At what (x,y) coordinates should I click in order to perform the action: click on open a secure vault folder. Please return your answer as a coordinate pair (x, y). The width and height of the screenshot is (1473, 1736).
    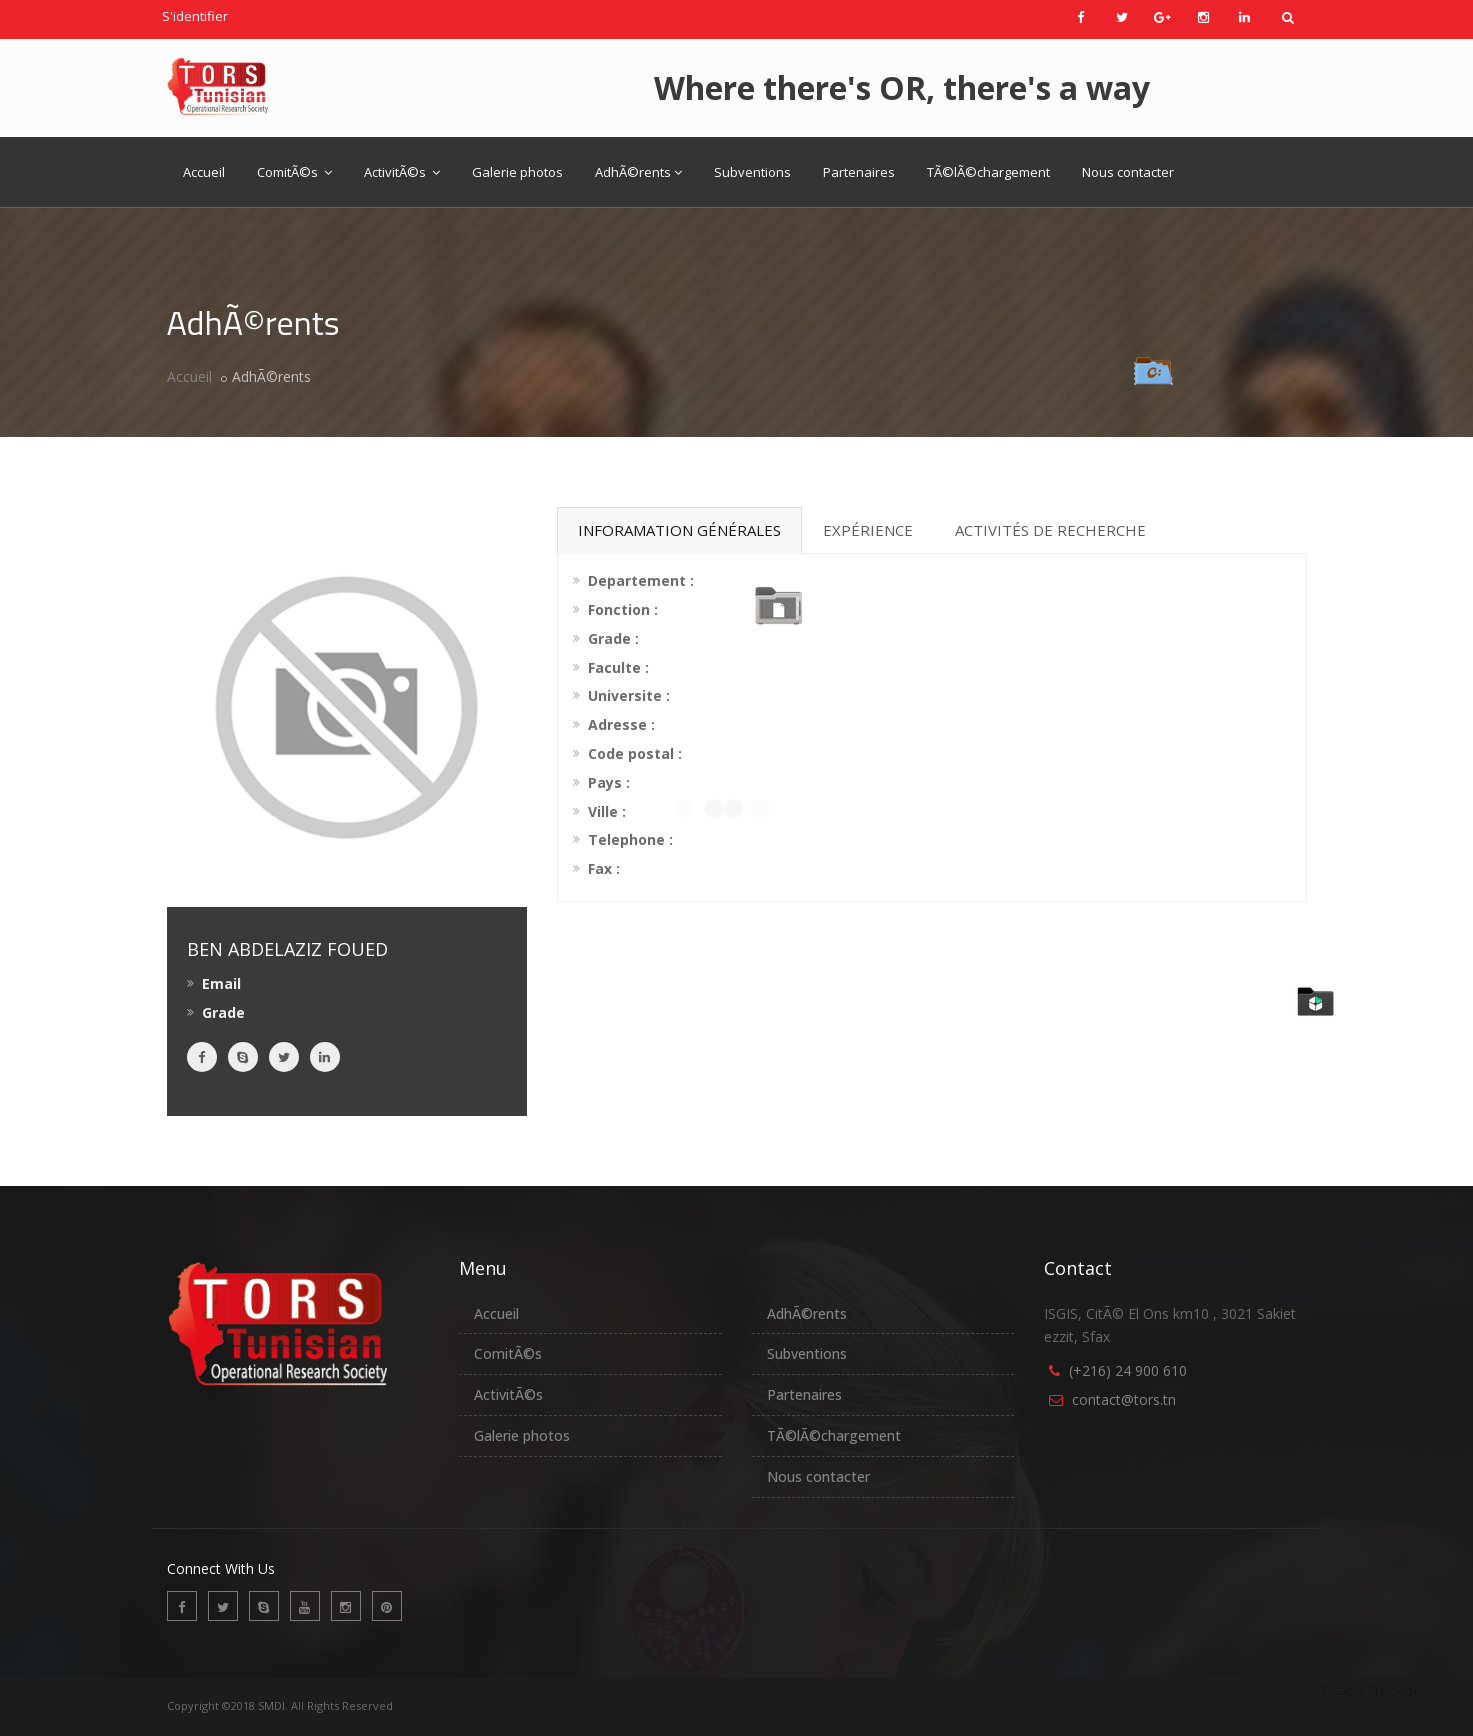
    Looking at the image, I should click on (778, 606).